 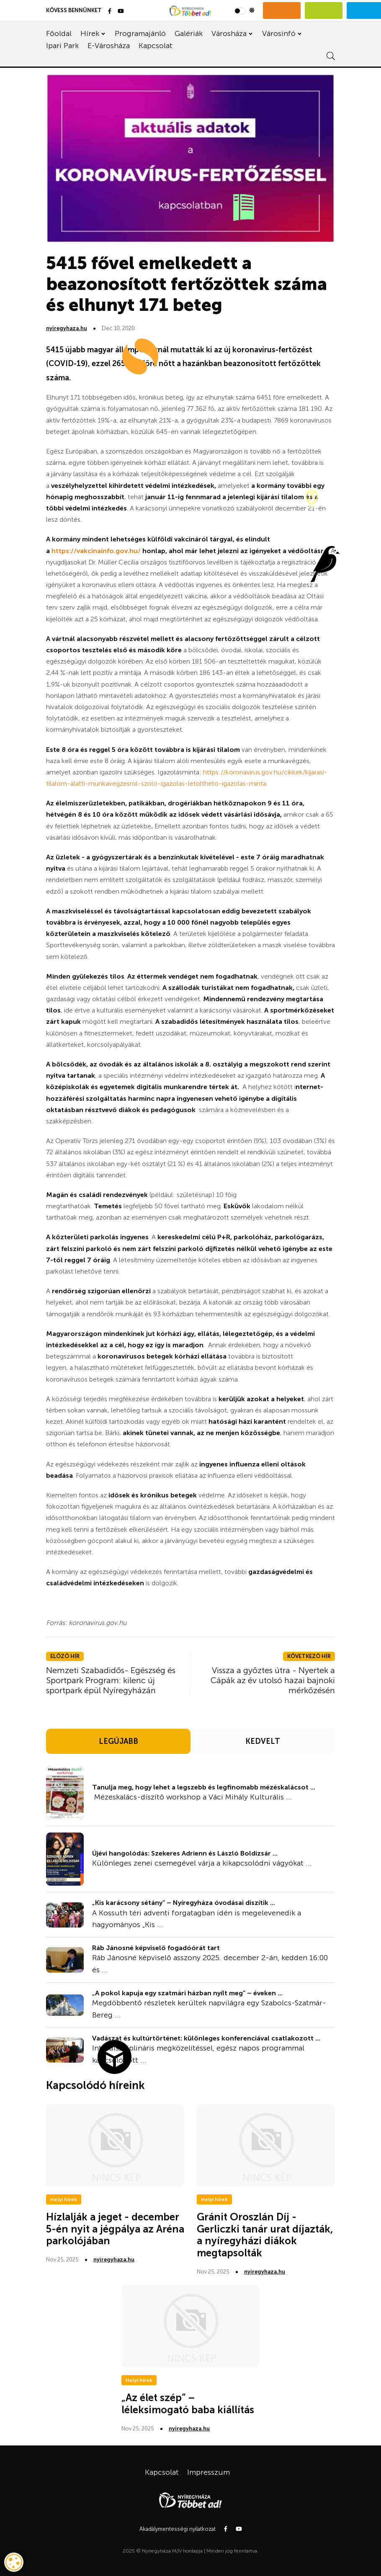 What do you see at coordinates (244, 208) in the screenshot?
I see `access Read the Docs documentation platform` at bounding box center [244, 208].